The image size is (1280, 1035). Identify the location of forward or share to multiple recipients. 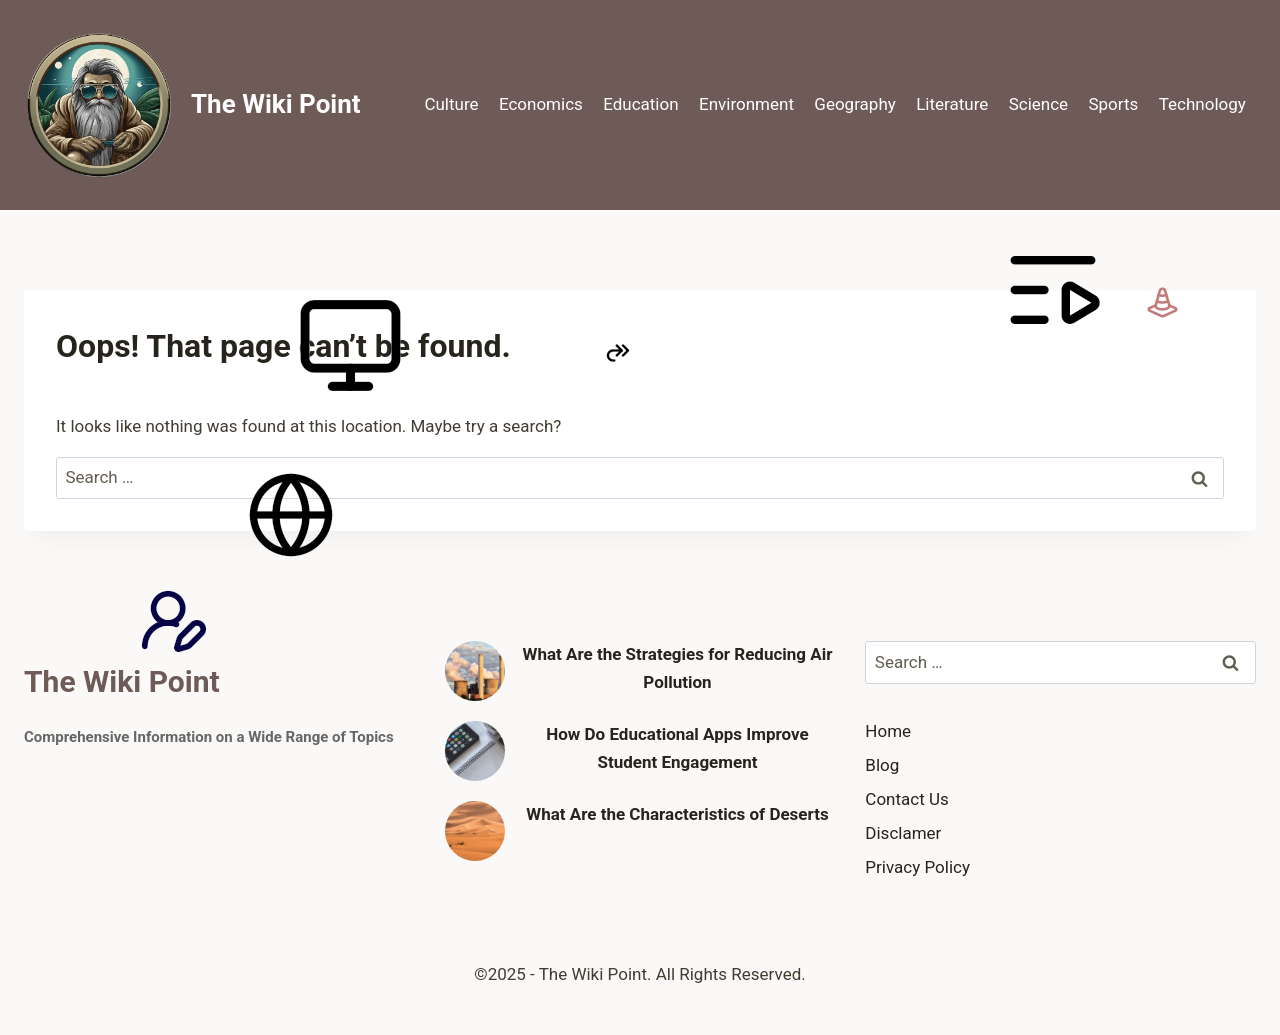
(618, 353).